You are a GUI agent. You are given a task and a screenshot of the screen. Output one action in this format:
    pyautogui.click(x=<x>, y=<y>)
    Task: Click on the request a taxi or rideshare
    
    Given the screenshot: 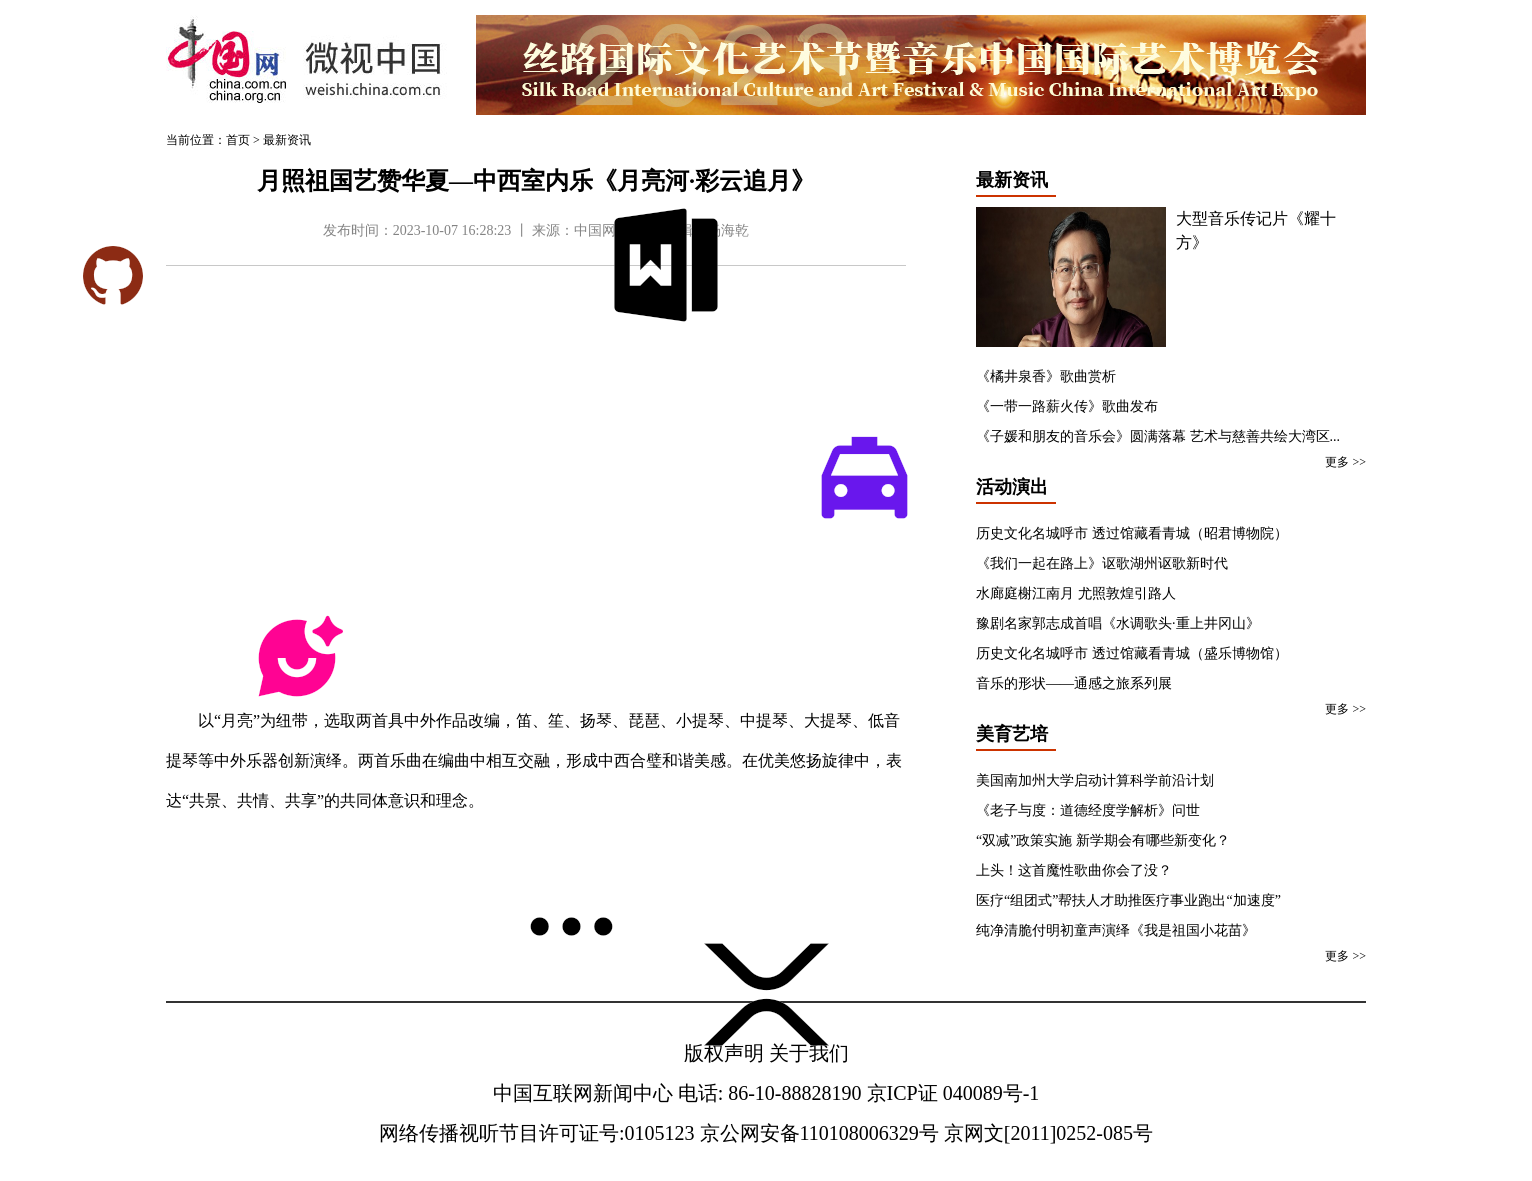 What is the action you would take?
    pyautogui.click(x=864, y=475)
    